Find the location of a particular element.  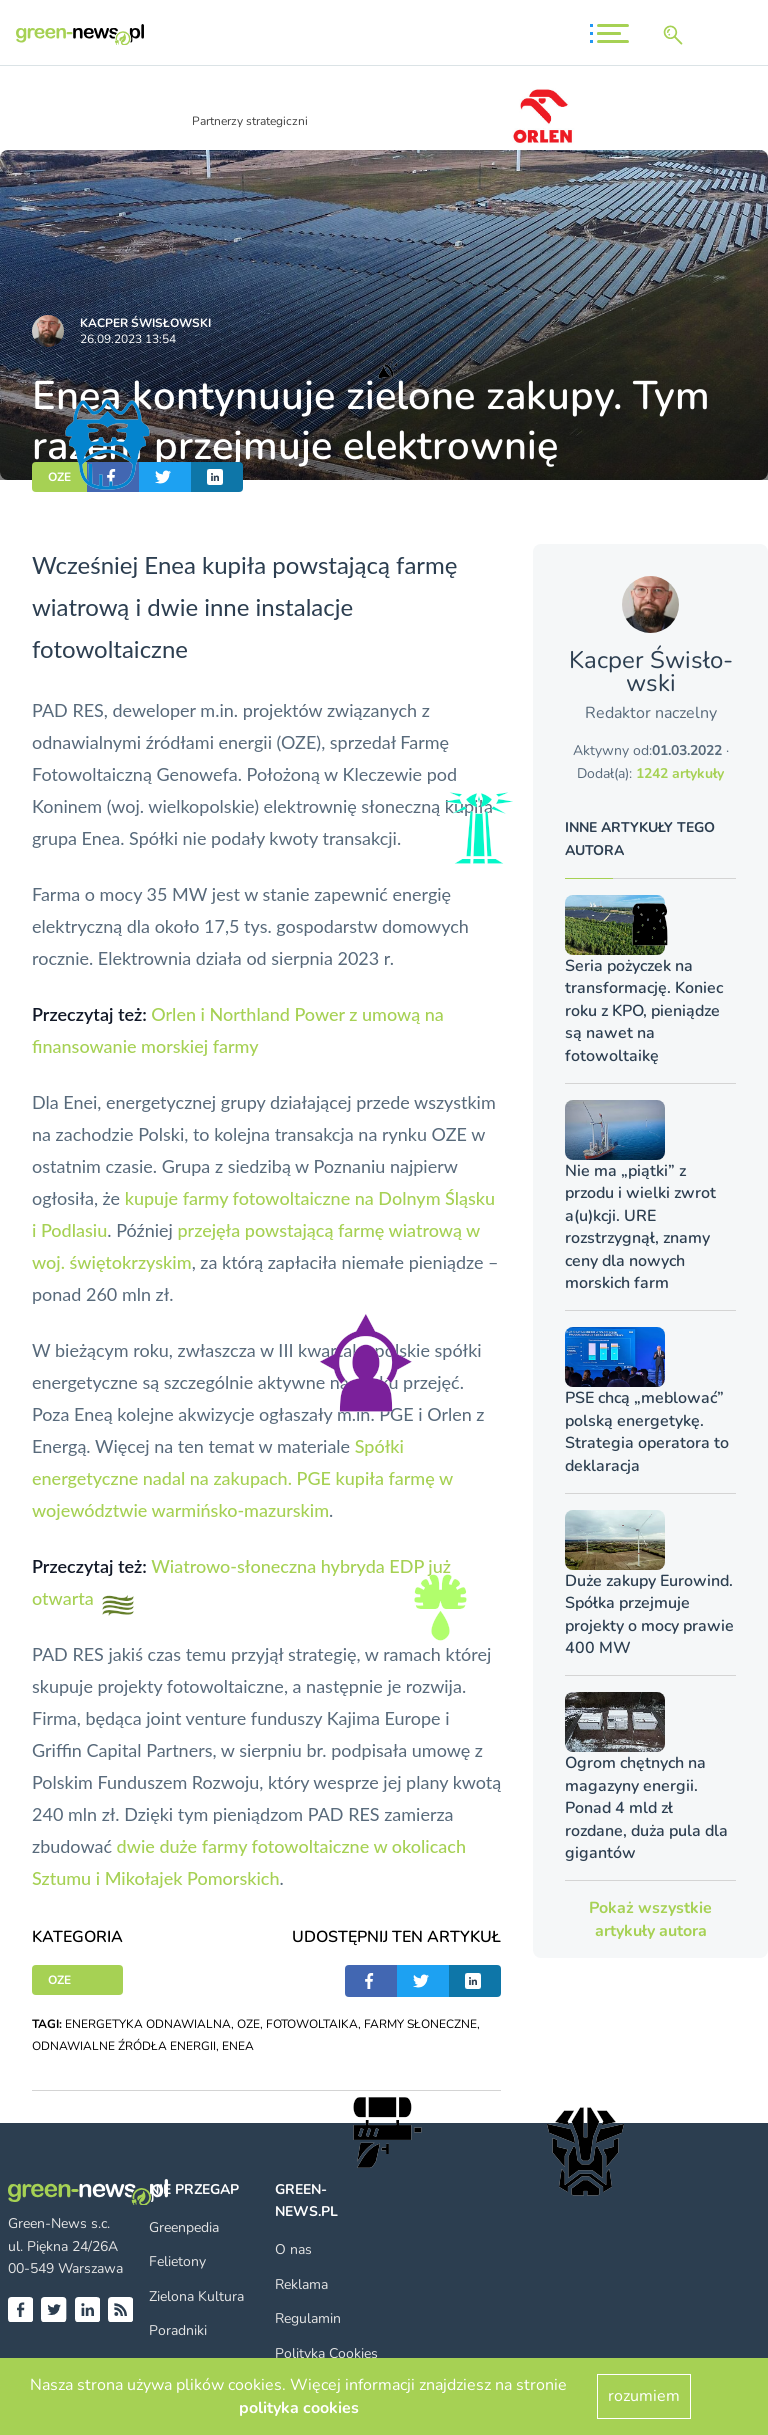

select water gun weapon in game is located at coordinates (387, 2132).